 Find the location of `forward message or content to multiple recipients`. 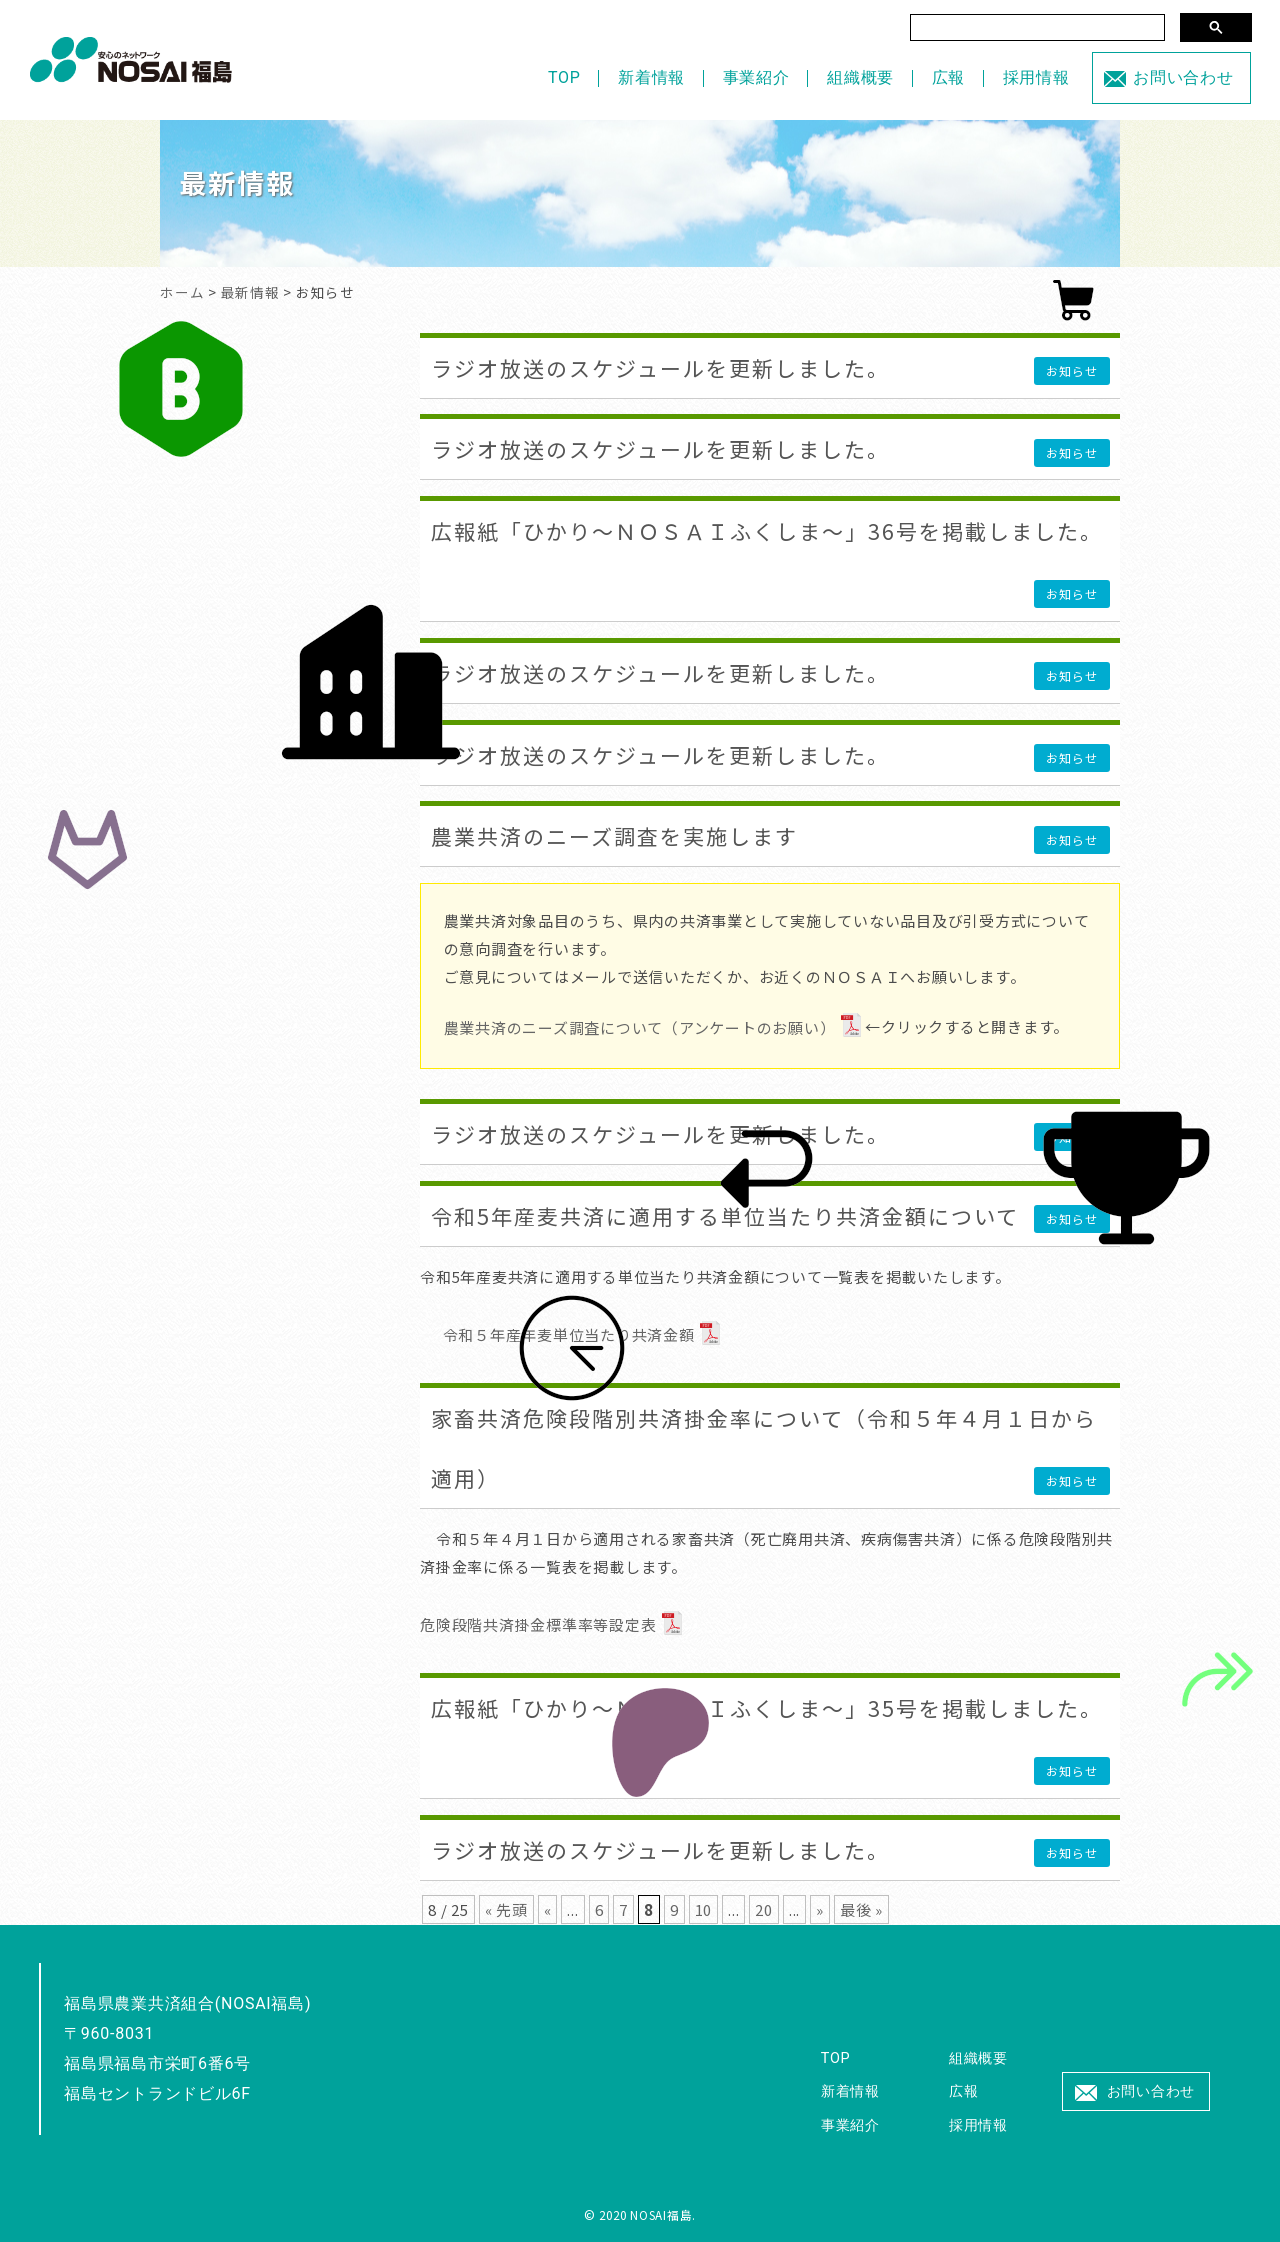

forward message or content to multiple recipients is located at coordinates (1217, 1679).